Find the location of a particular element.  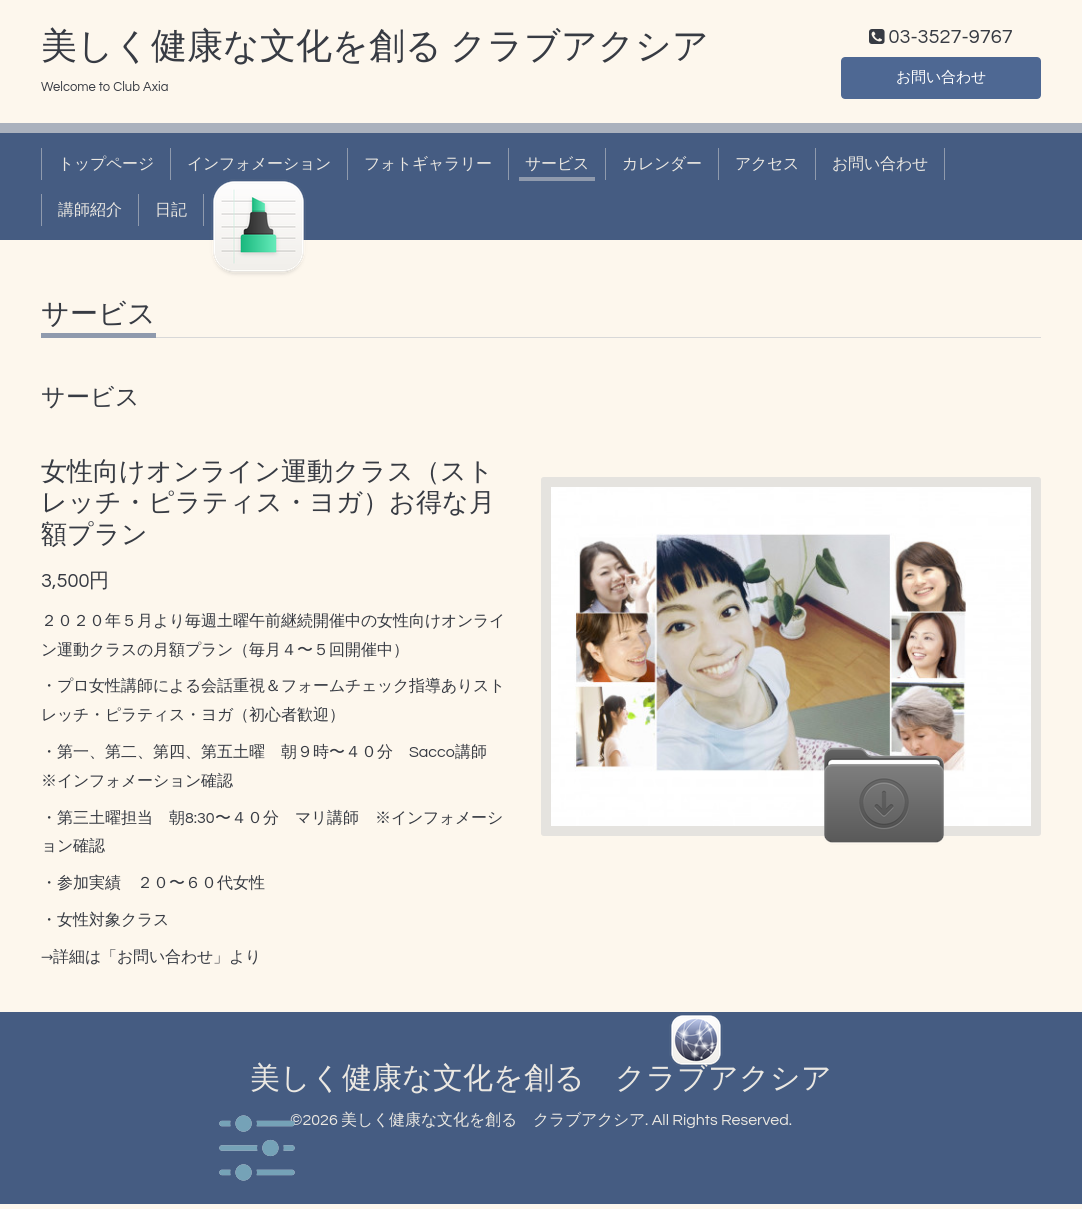

access network file system or shared storage is located at coordinates (696, 1040).